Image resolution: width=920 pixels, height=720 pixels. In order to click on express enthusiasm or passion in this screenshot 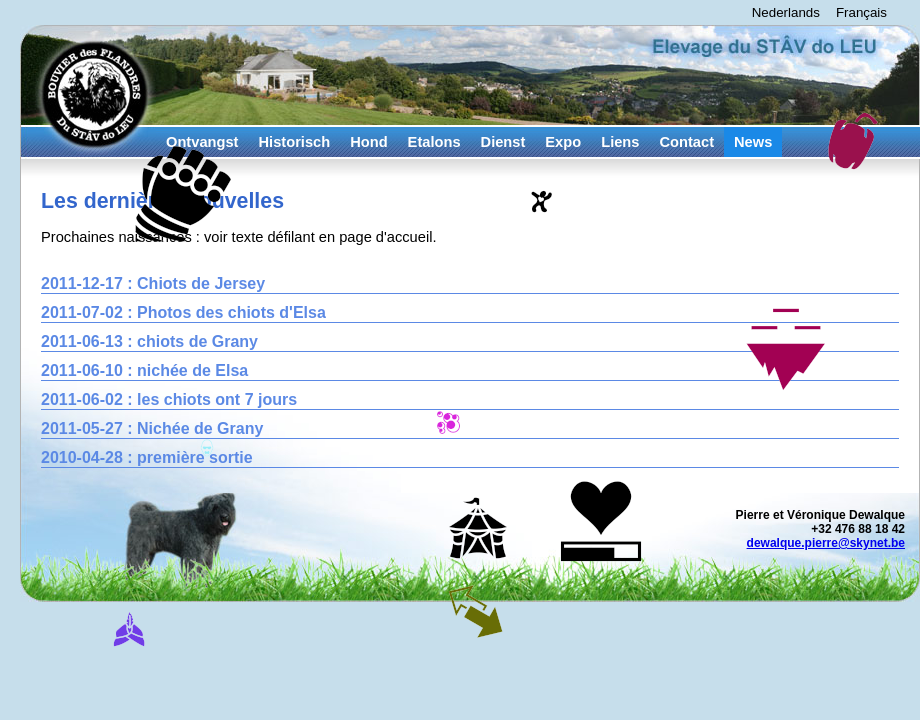, I will do `click(541, 201)`.